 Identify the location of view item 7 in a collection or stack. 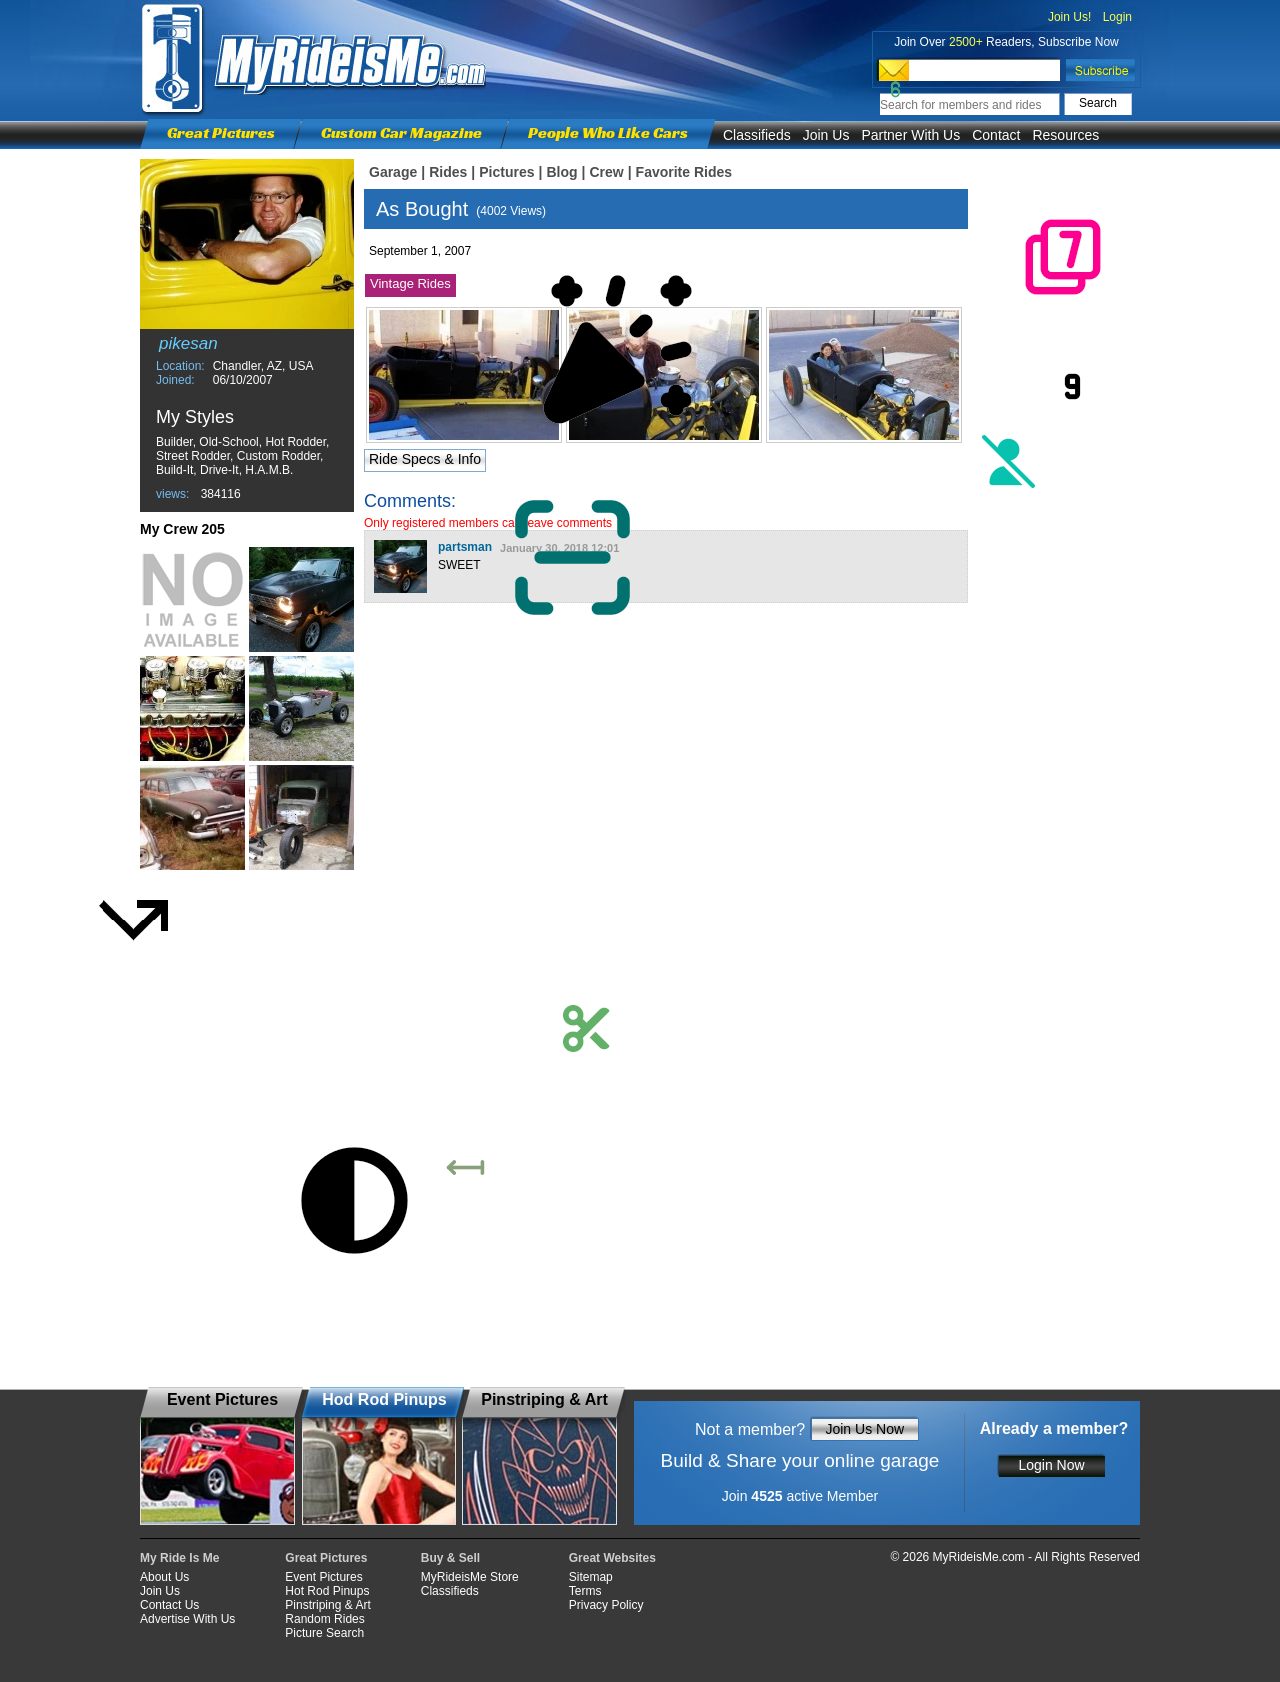
(1063, 257).